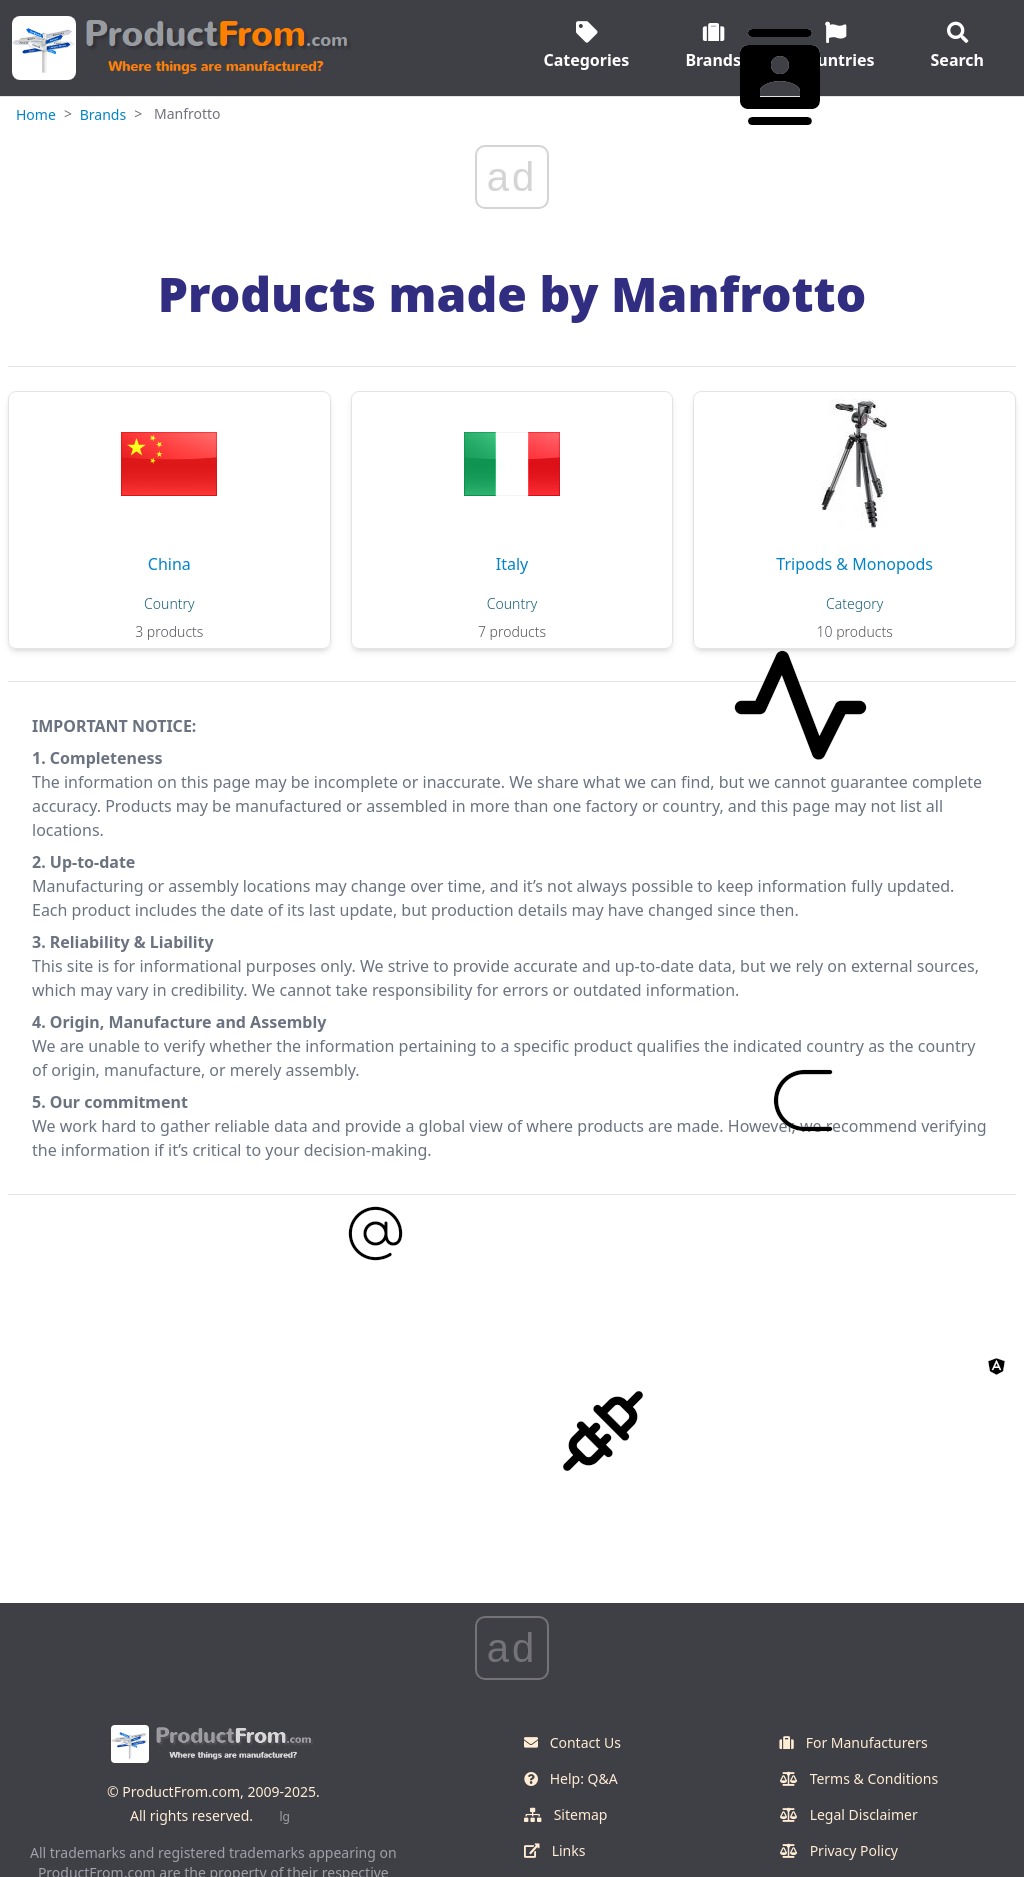  Describe the element at coordinates (800, 707) in the screenshot. I see `view health or heart rate data` at that location.